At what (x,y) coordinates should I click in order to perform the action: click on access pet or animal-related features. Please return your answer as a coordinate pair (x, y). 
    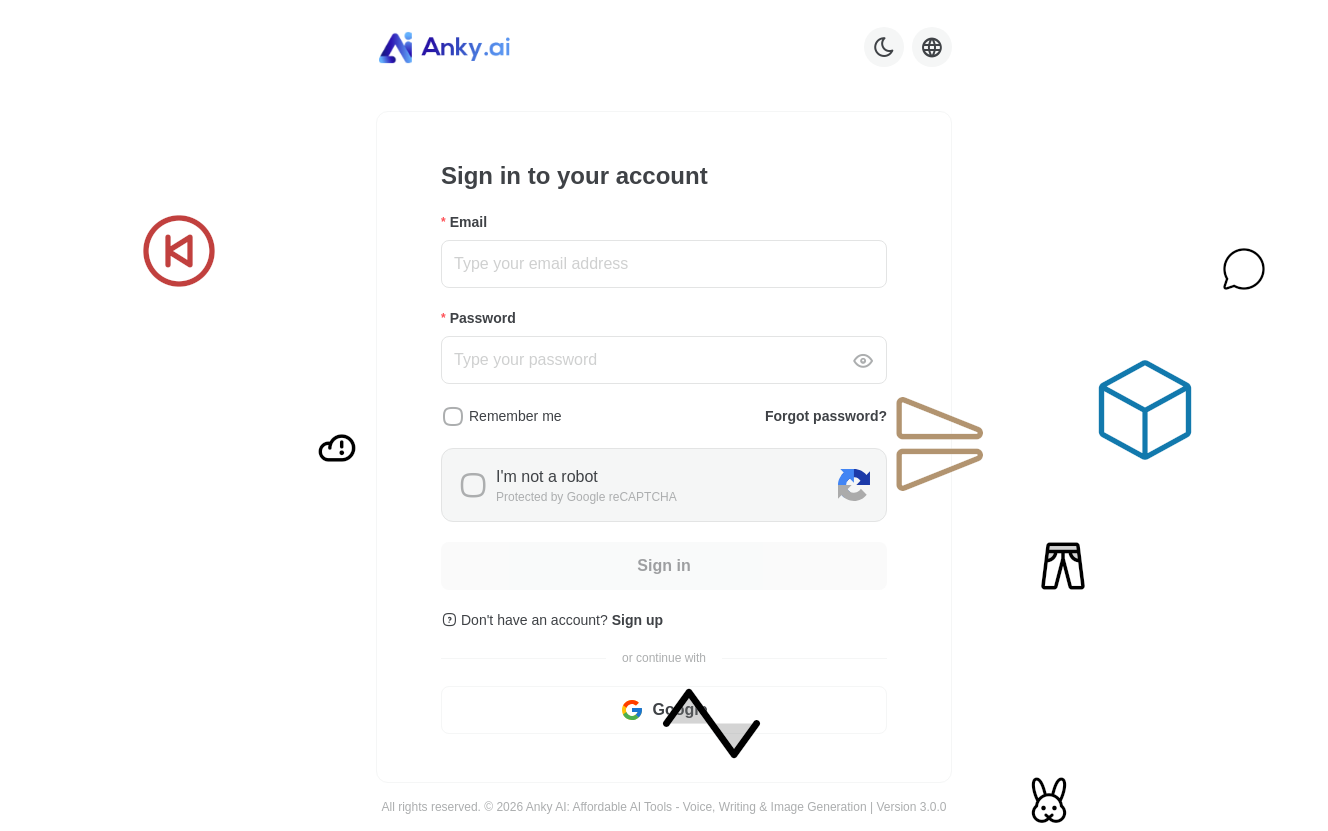
    Looking at the image, I should click on (1049, 801).